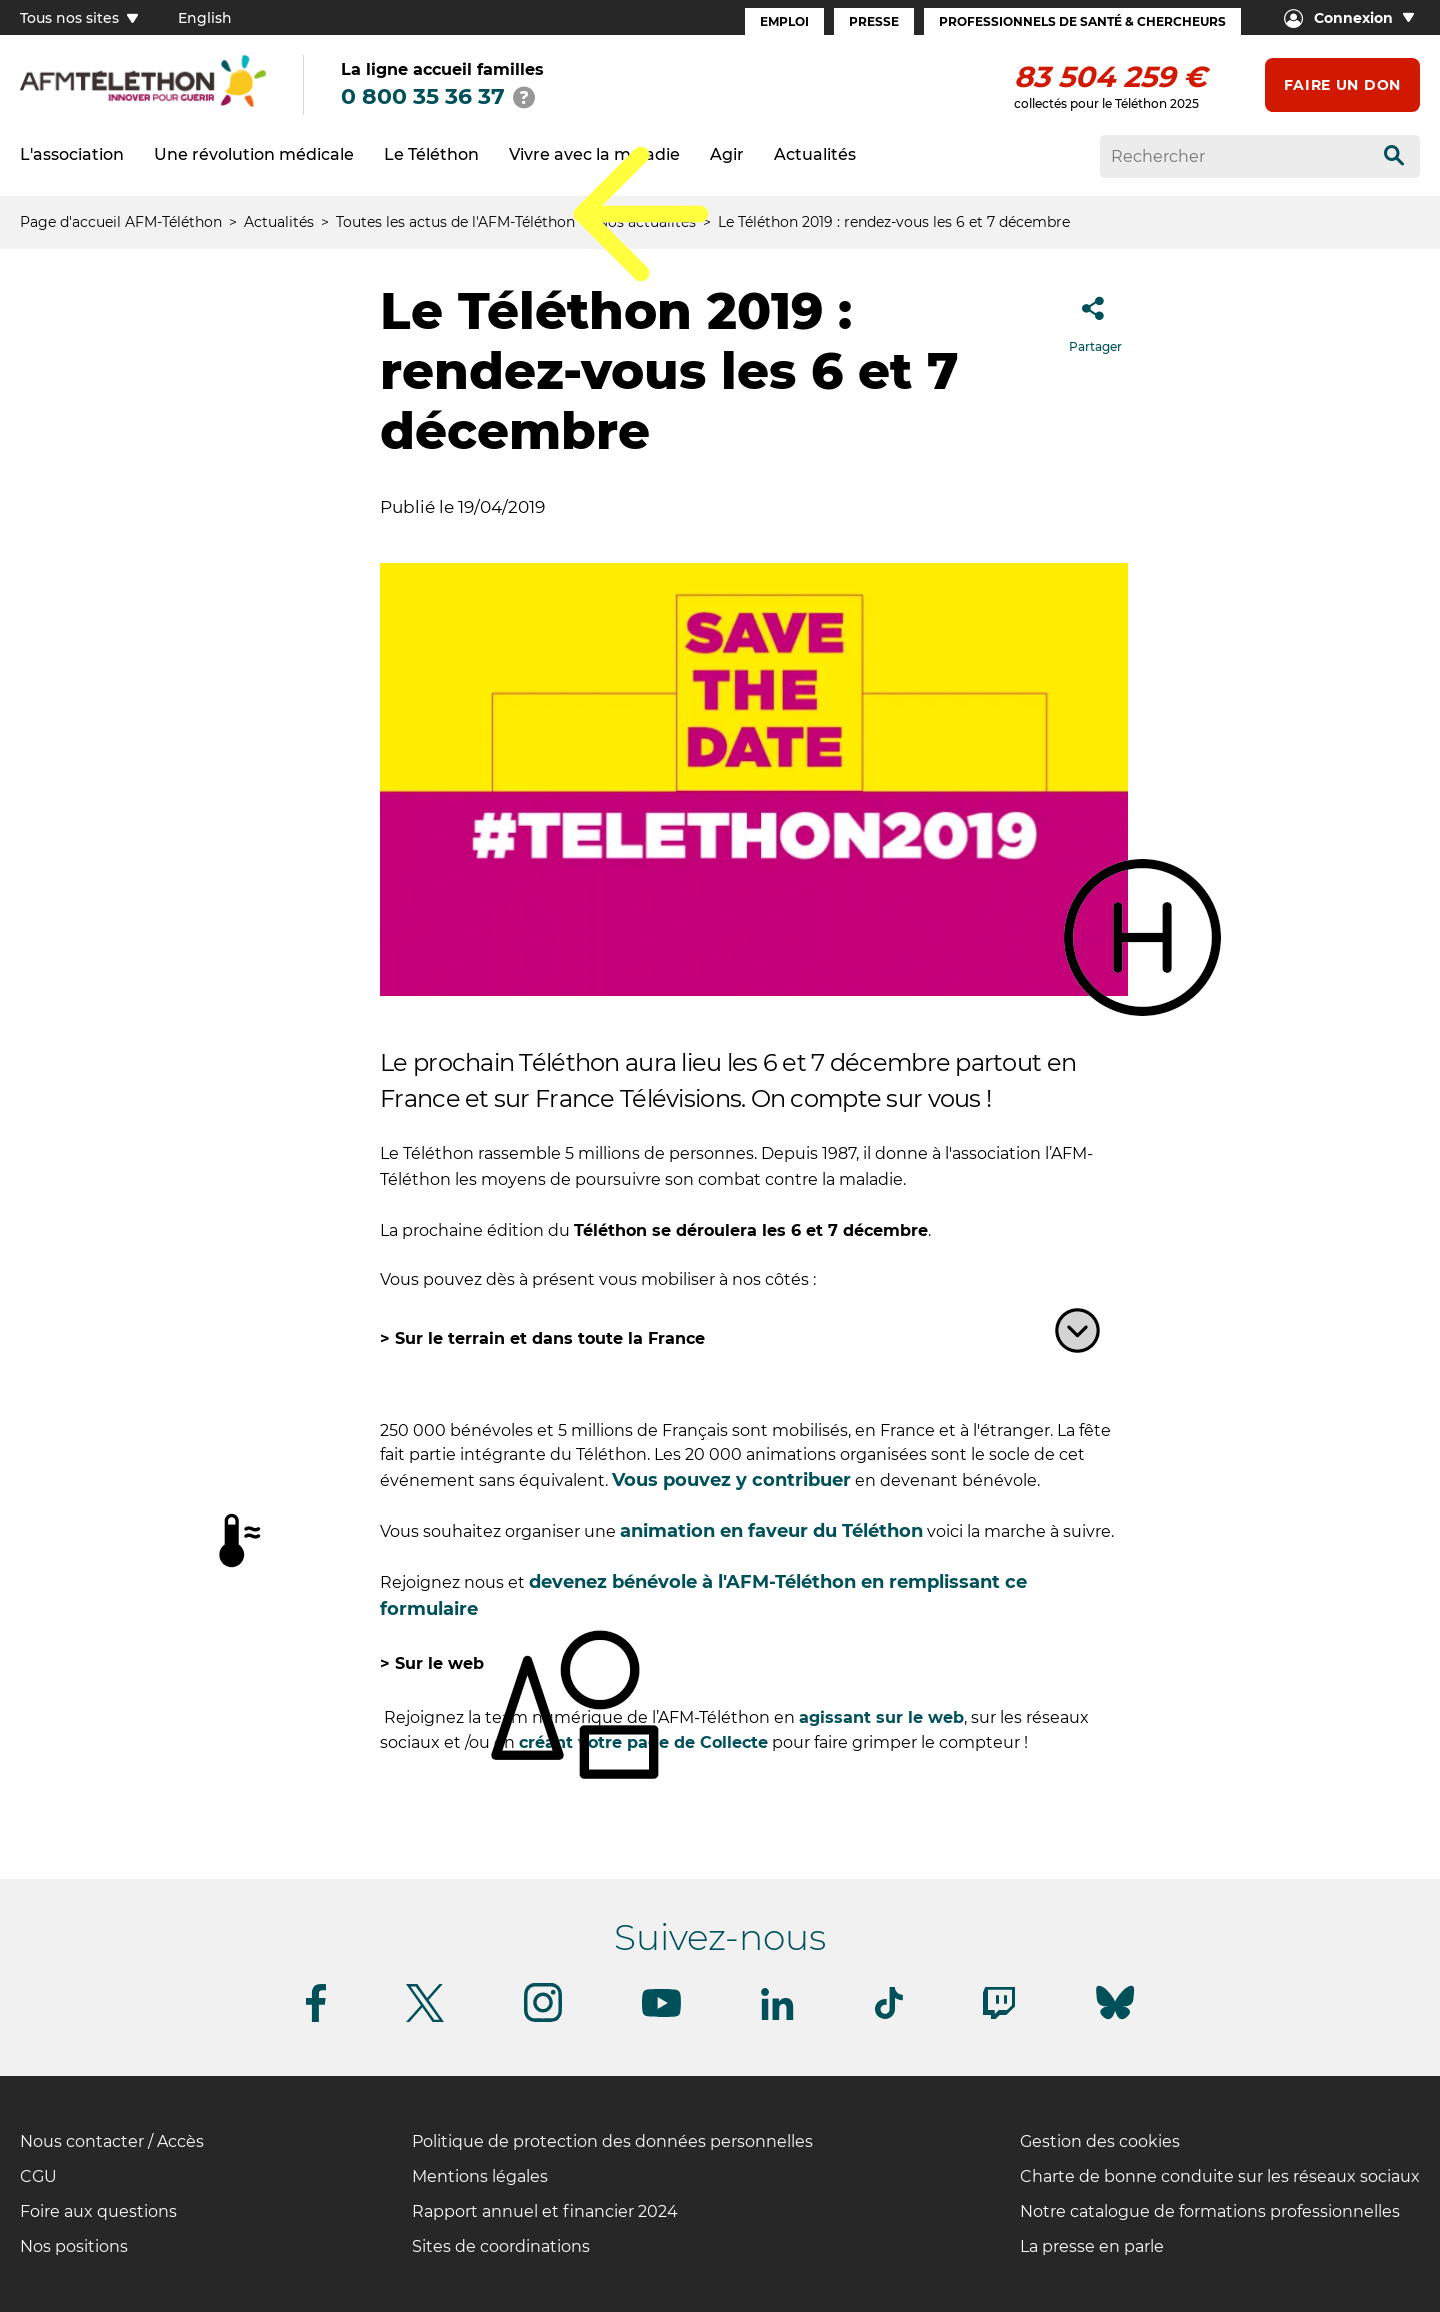  What do you see at coordinates (233, 1540) in the screenshot?
I see `indicates high temperature or heat warning` at bounding box center [233, 1540].